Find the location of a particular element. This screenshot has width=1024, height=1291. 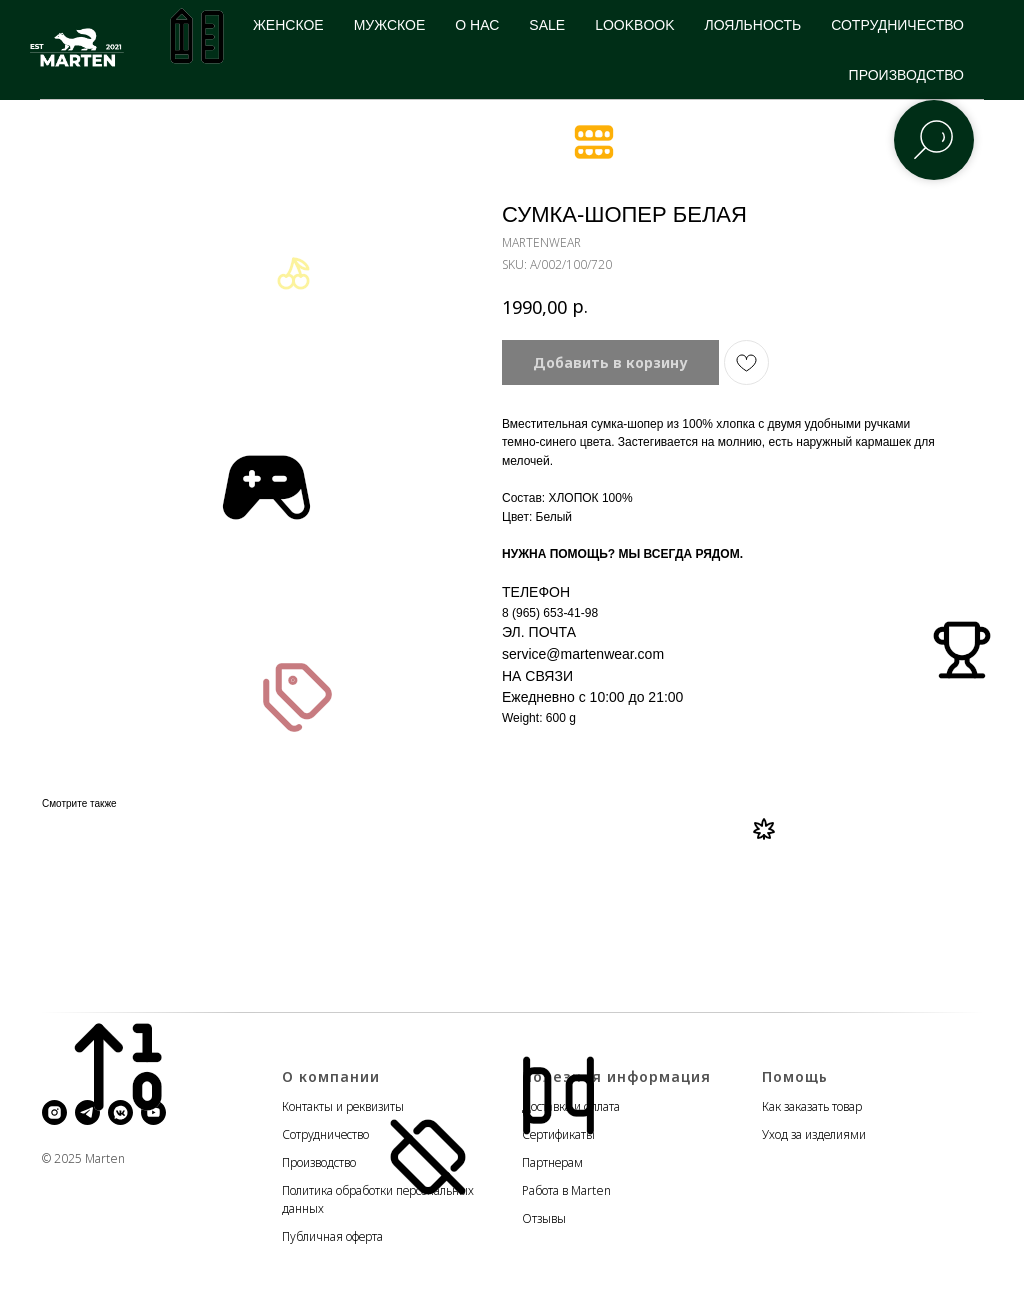

open games or gaming section is located at coordinates (266, 487).